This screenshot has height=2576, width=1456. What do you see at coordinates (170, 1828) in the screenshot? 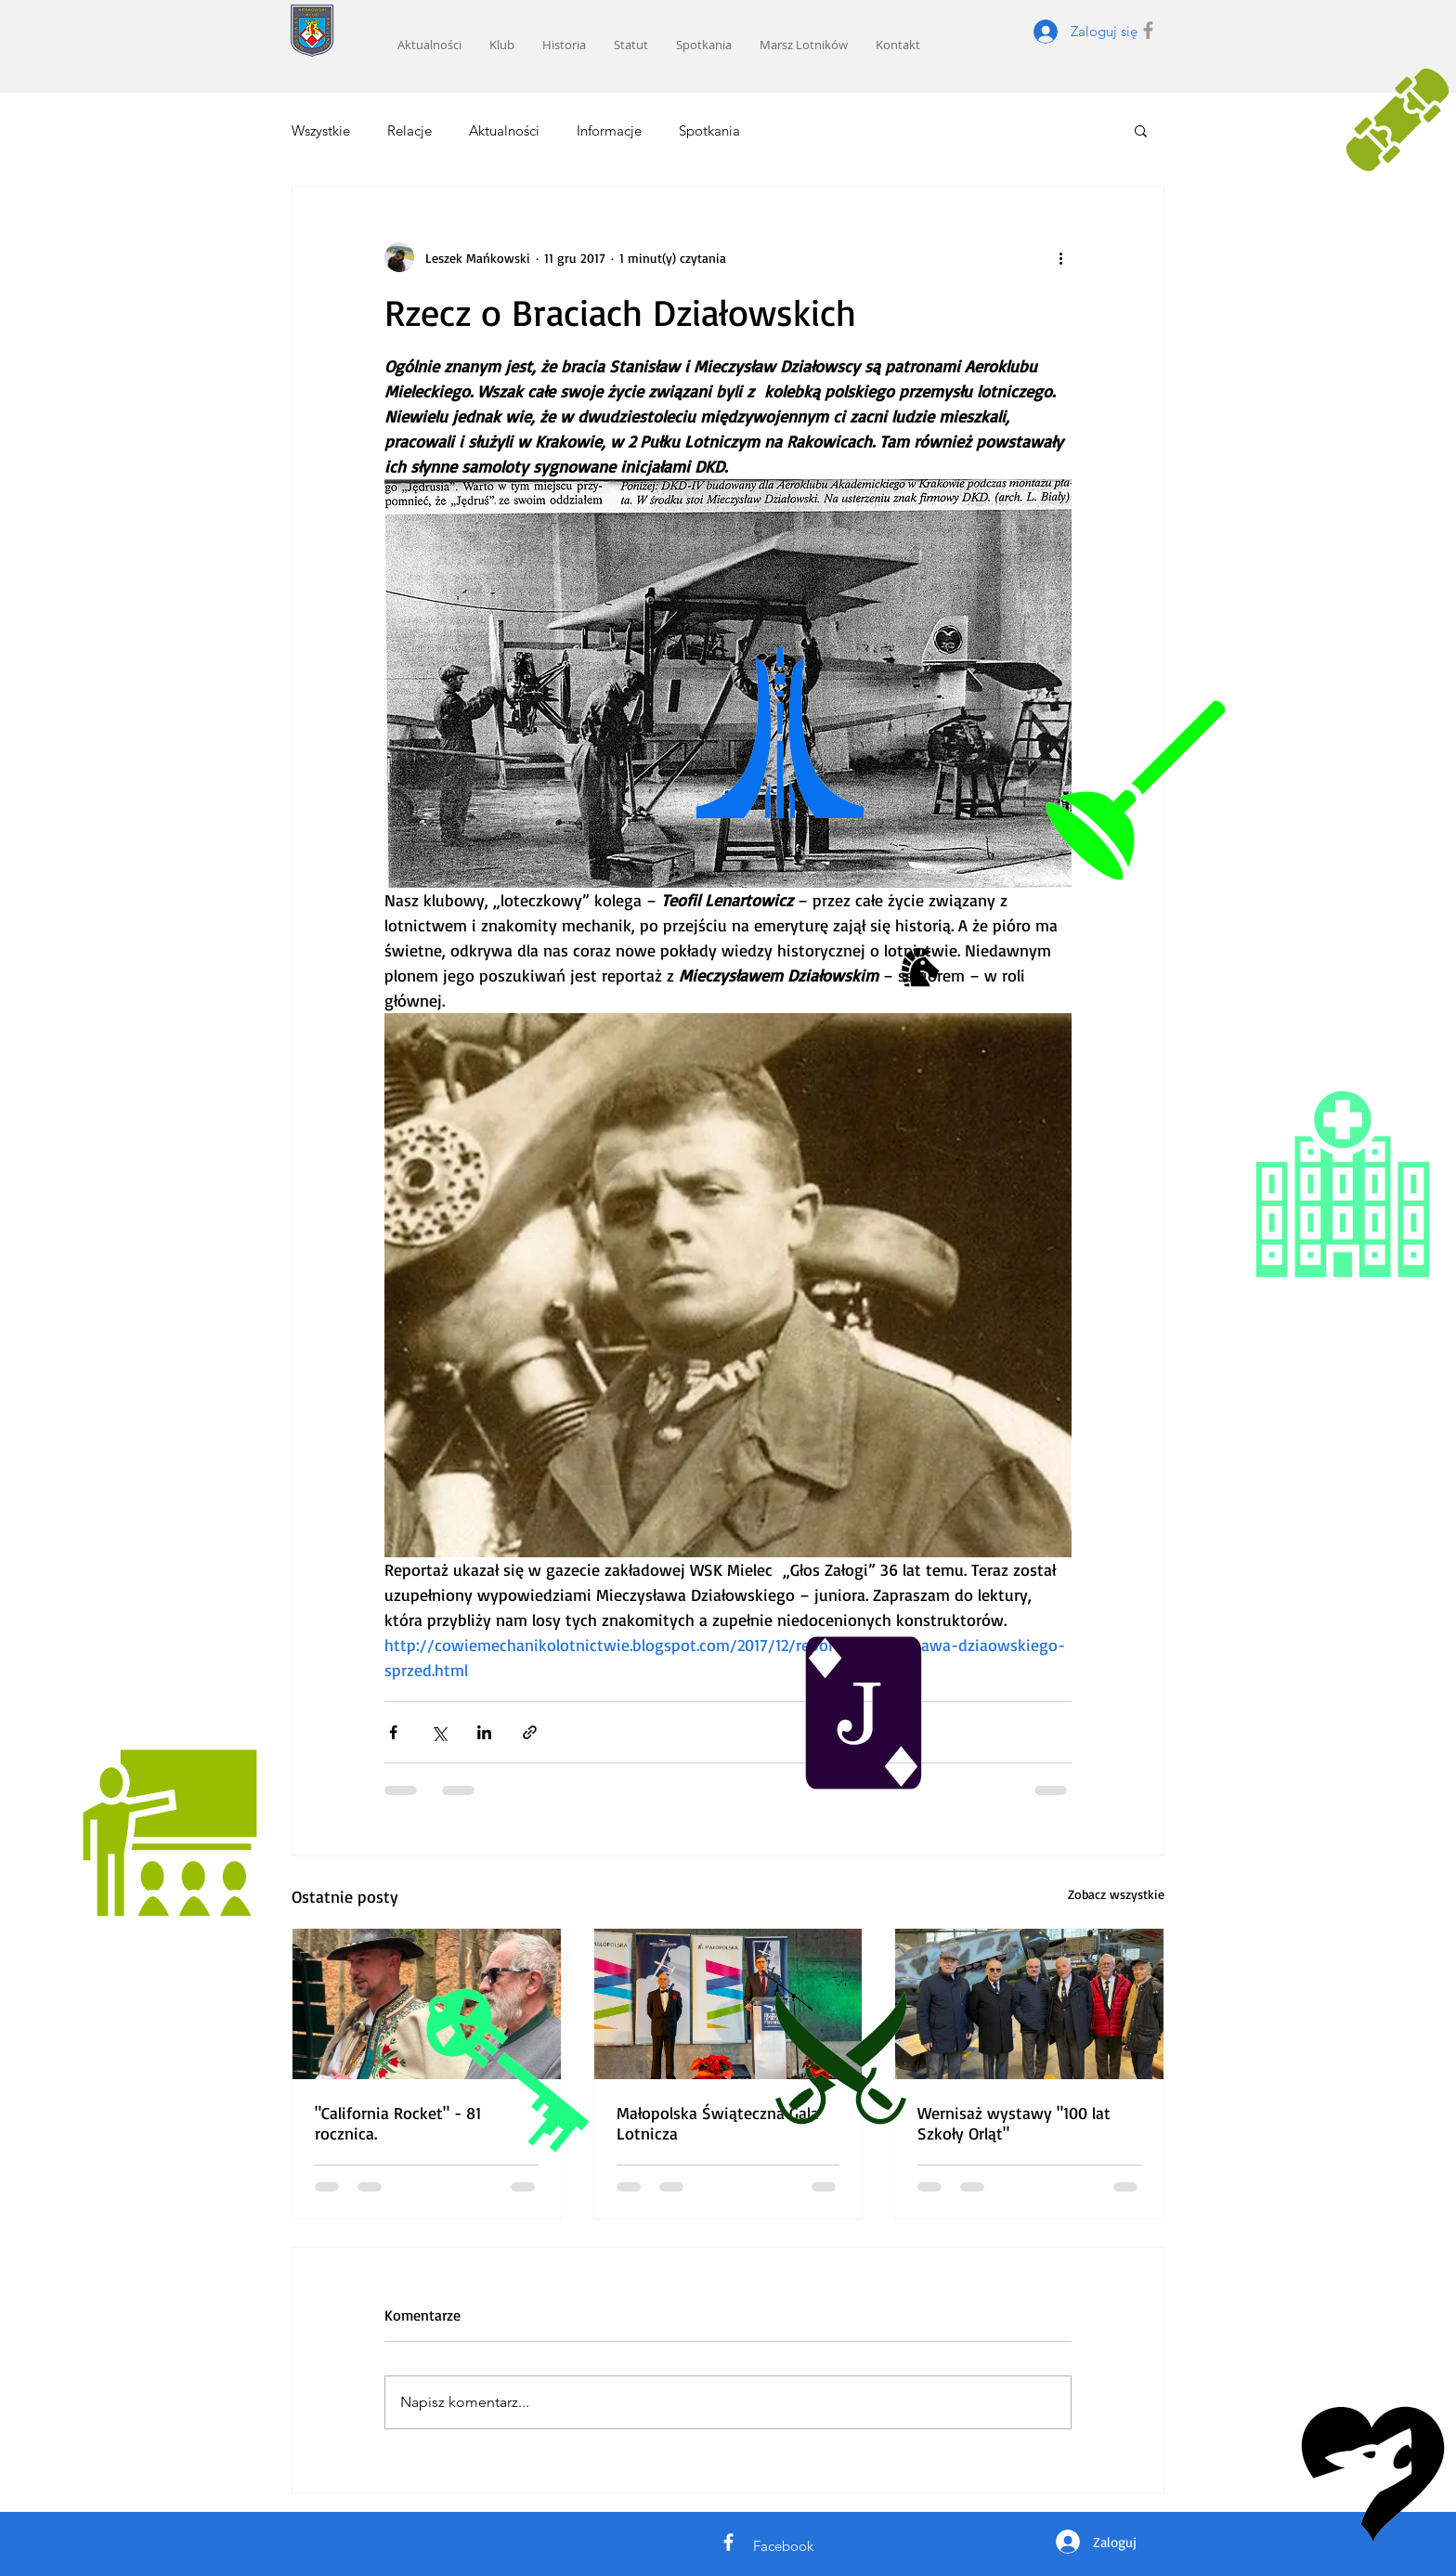
I see `access teaching or instructor tools` at bounding box center [170, 1828].